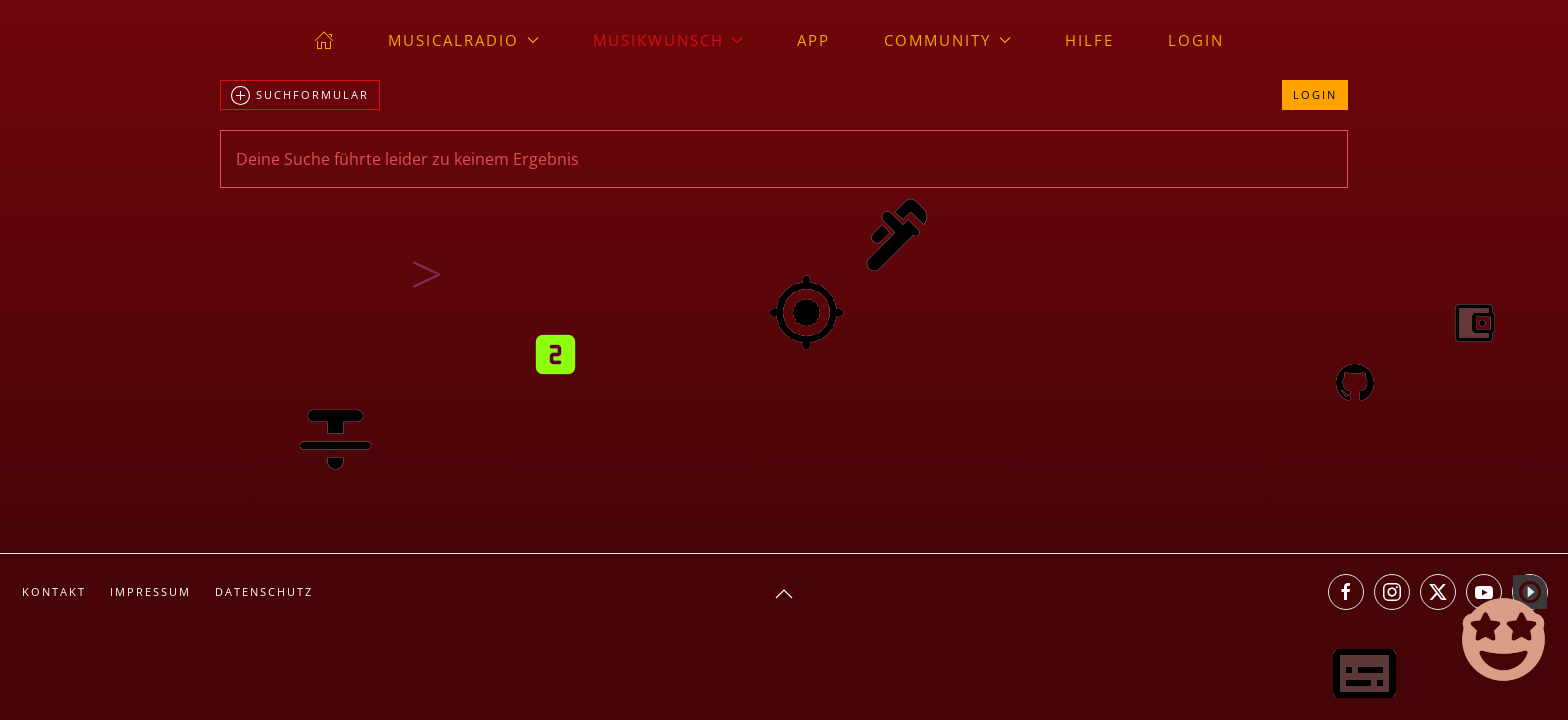  What do you see at coordinates (806, 312) in the screenshot?
I see `indicates GPS location is locked and active` at bounding box center [806, 312].